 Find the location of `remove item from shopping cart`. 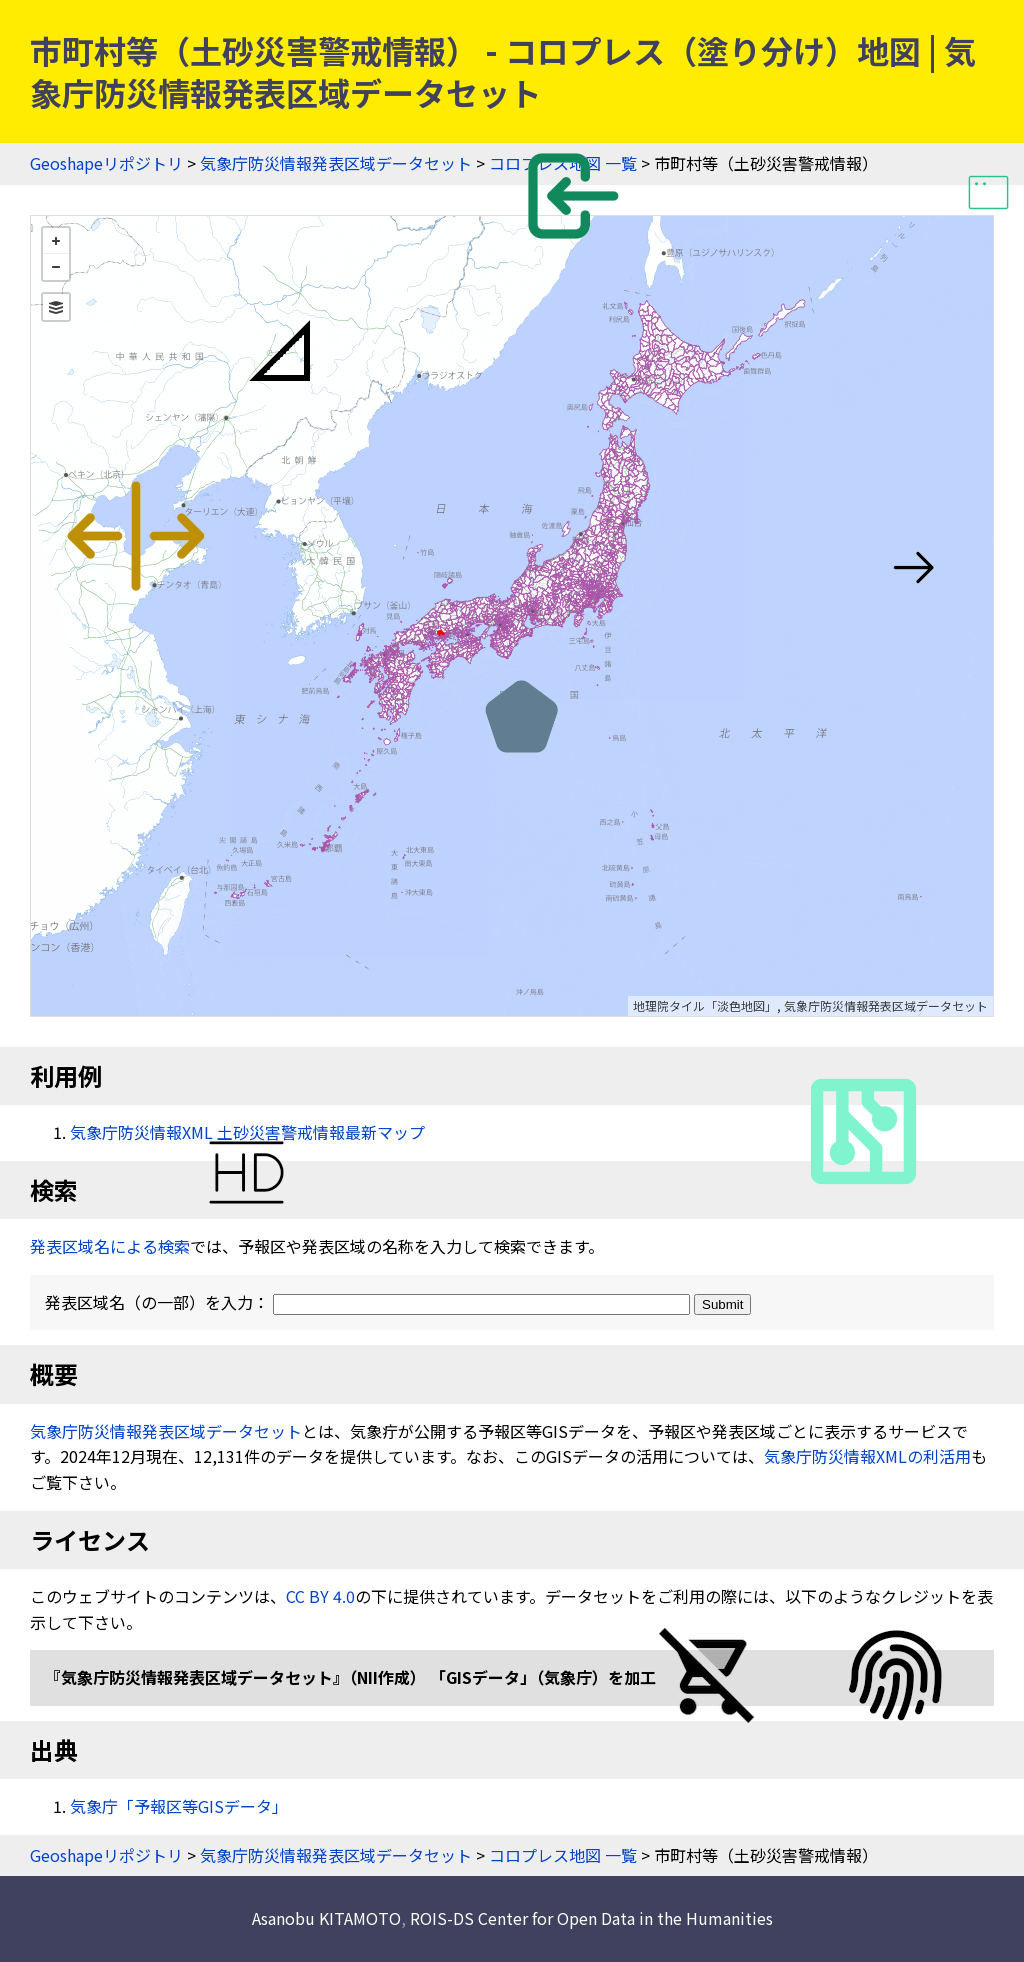

remove item from shopping cart is located at coordinates (709, 1673).